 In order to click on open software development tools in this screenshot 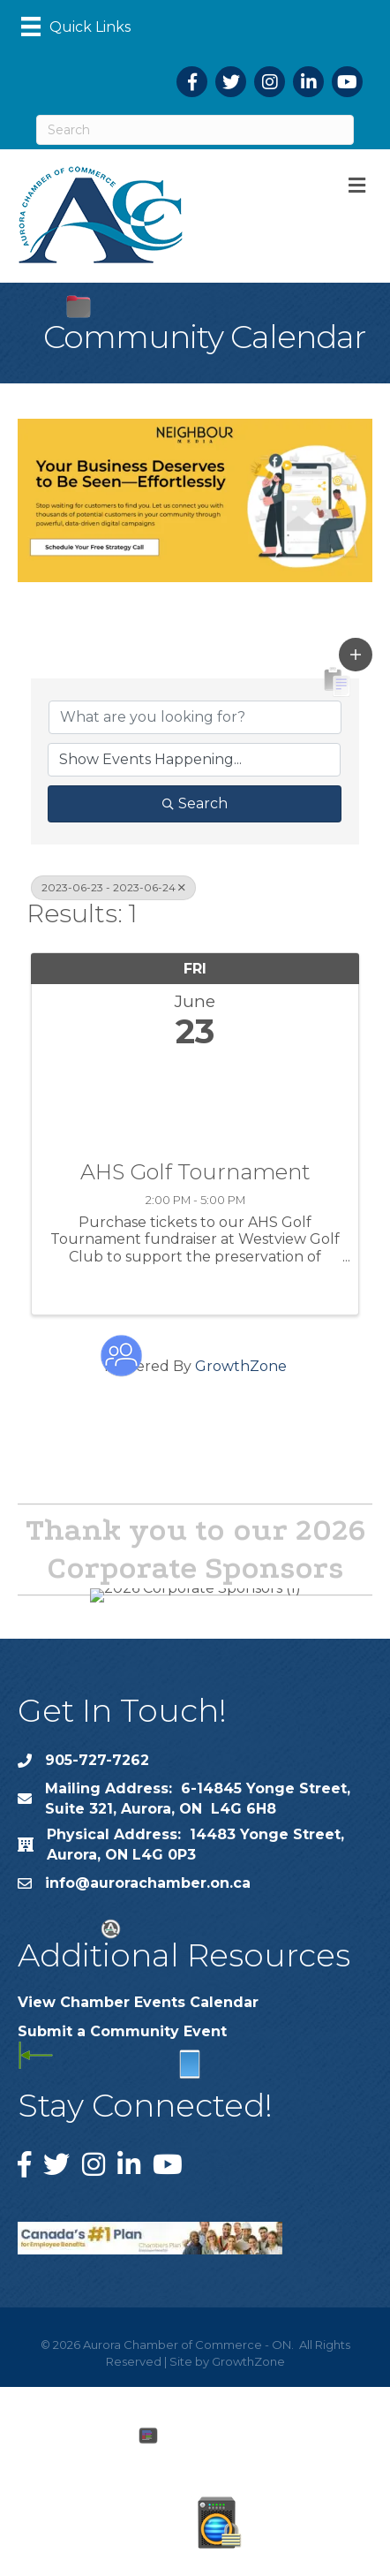, I will do `click(148, 2436)`.